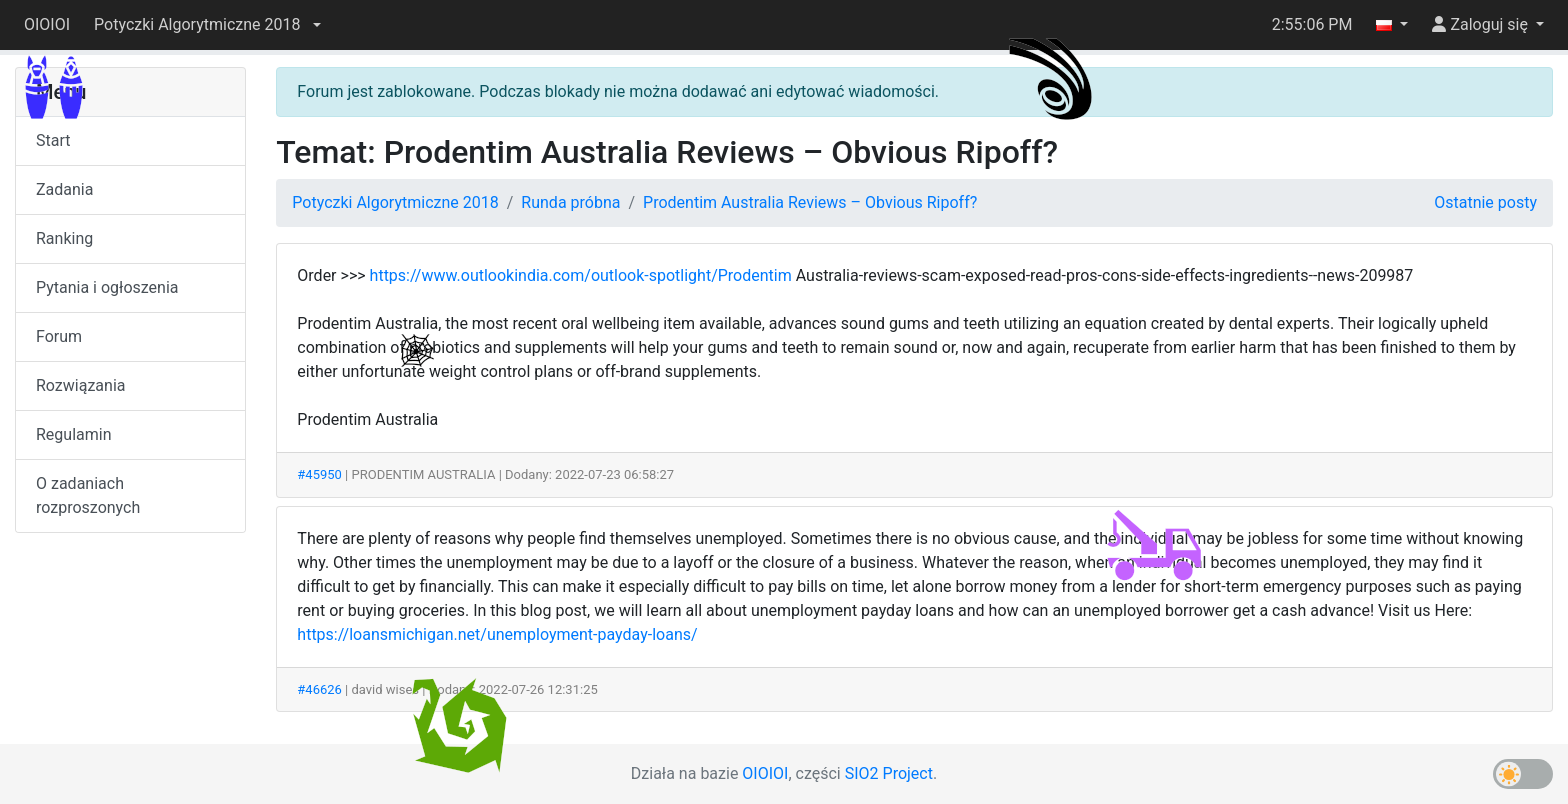 Image resolution: width=1568 pixels, height=804 pixels. Describe the element at coordinates (54, 87) in the screenshot. I see `access ancient Egyptian artifacts or collectibles` at that location.